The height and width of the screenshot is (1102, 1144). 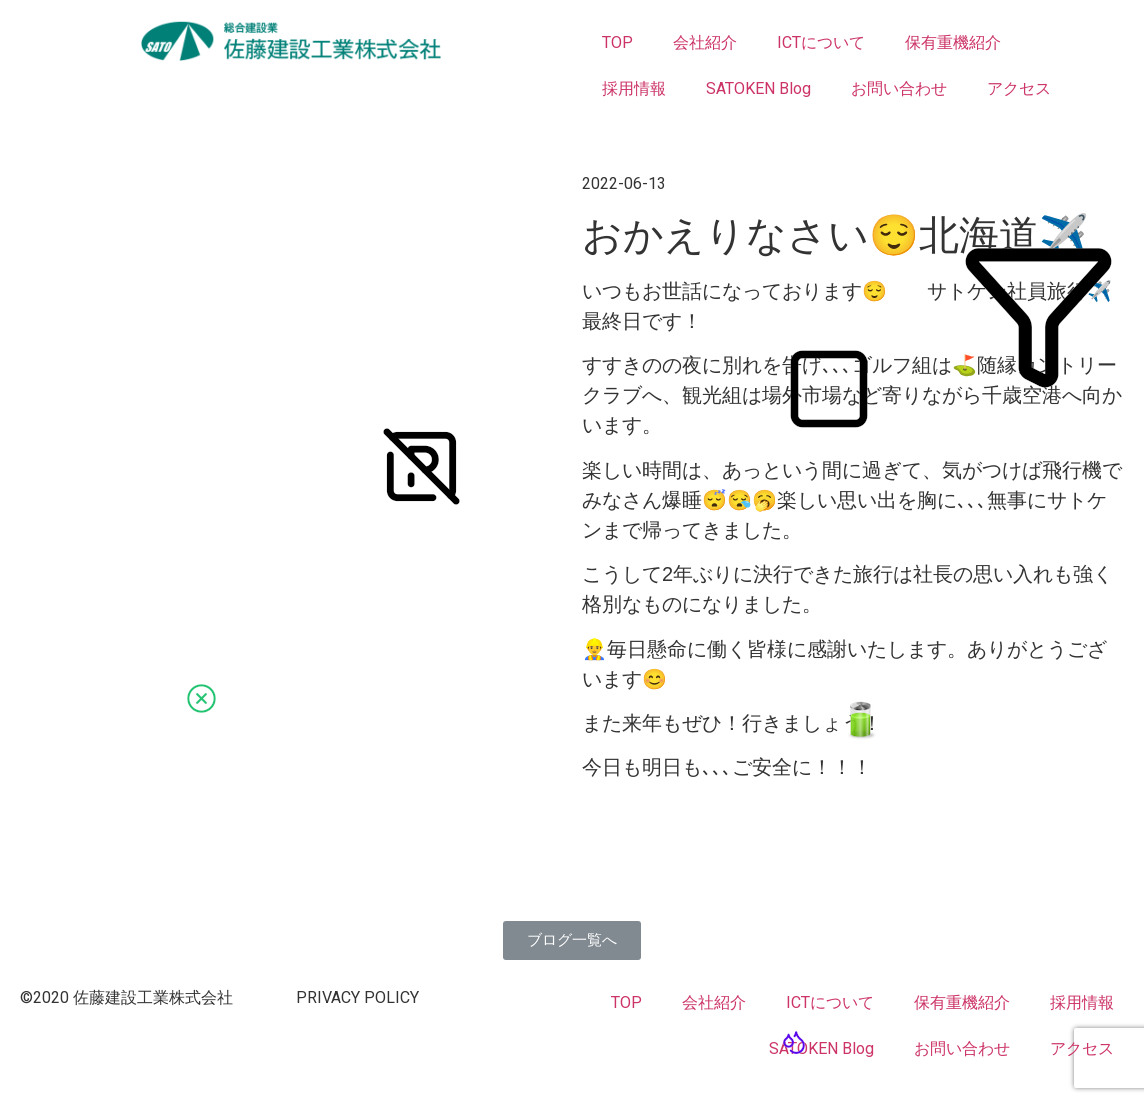 I want to click on close or dismiss a dialog, so click(x=201, y=698).